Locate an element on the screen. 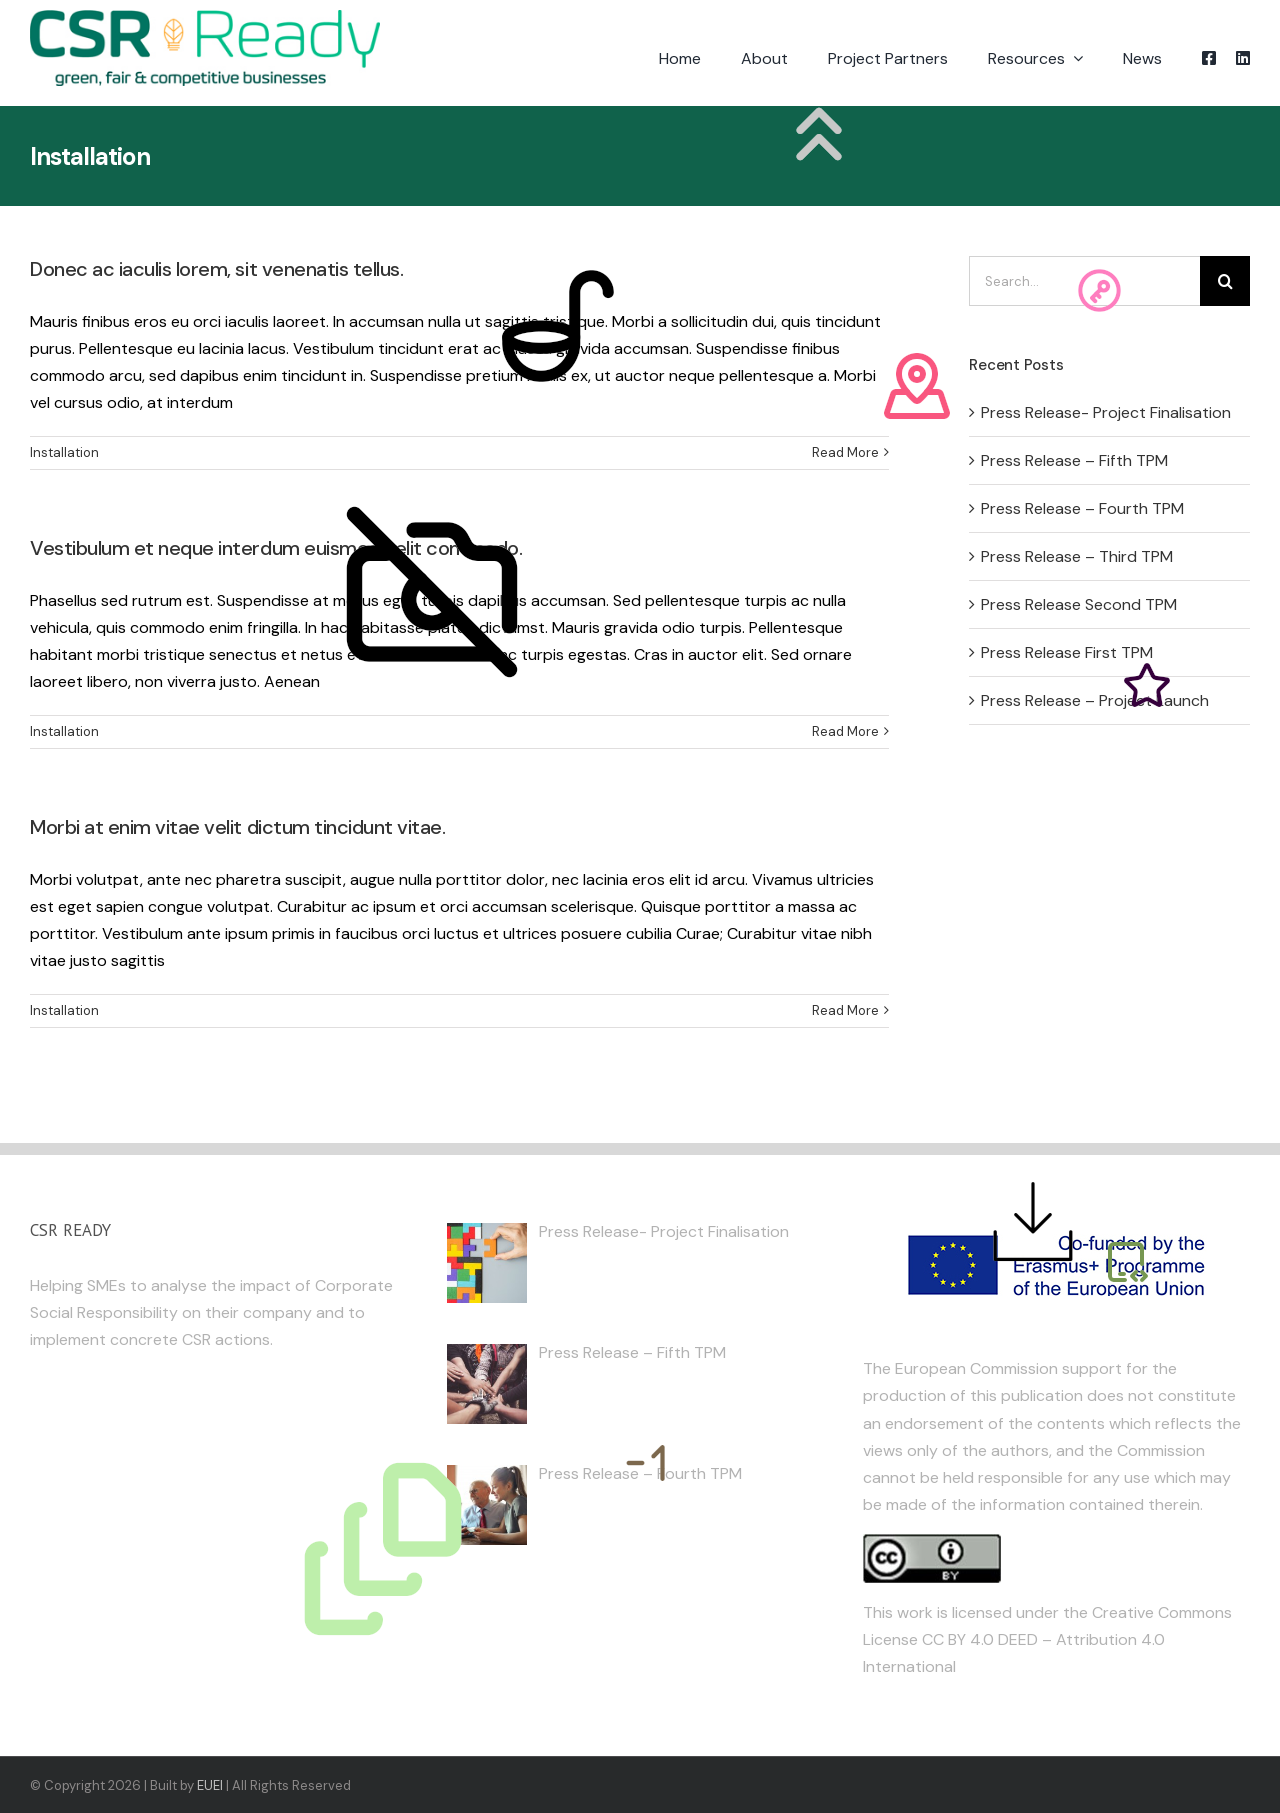 The image size is (1280, 1813). access code editor on tablet device is located at coordinates (1126, 1262).